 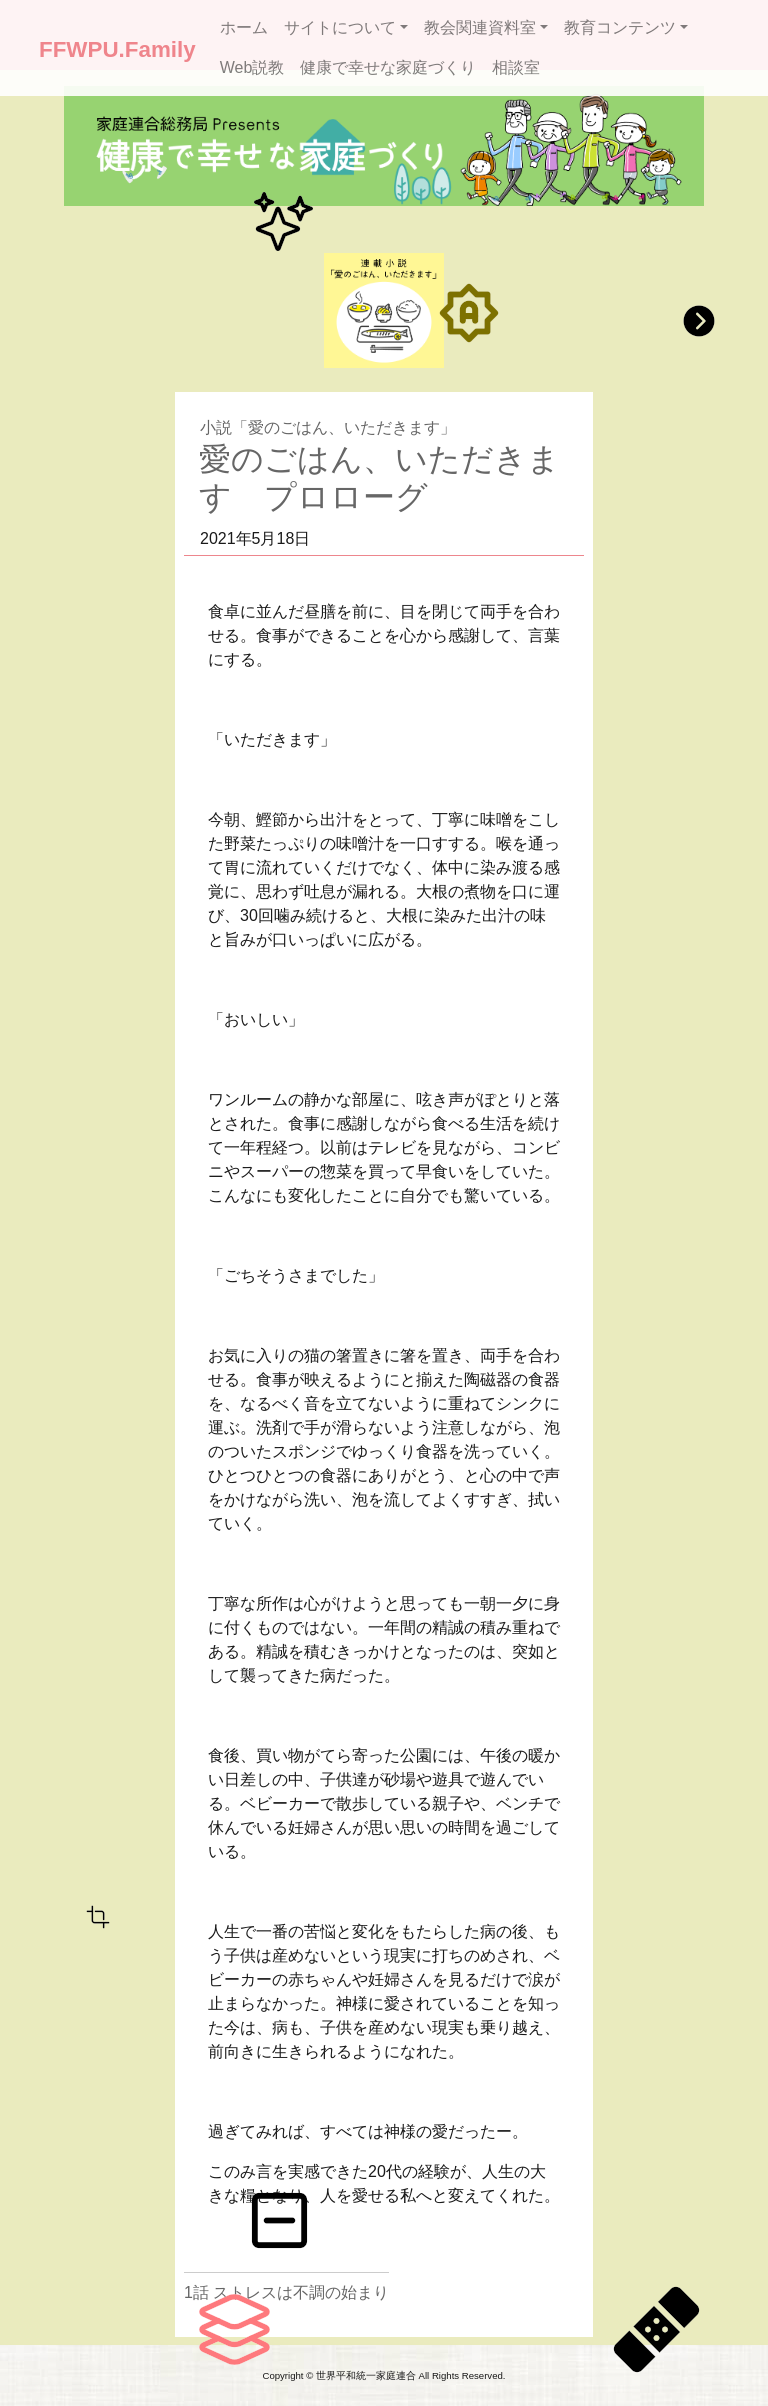 What do you see at coordinates (279, 2220) in the screenshot?
I see `remove a file from the diff view` at bounding box center [279, 2220].